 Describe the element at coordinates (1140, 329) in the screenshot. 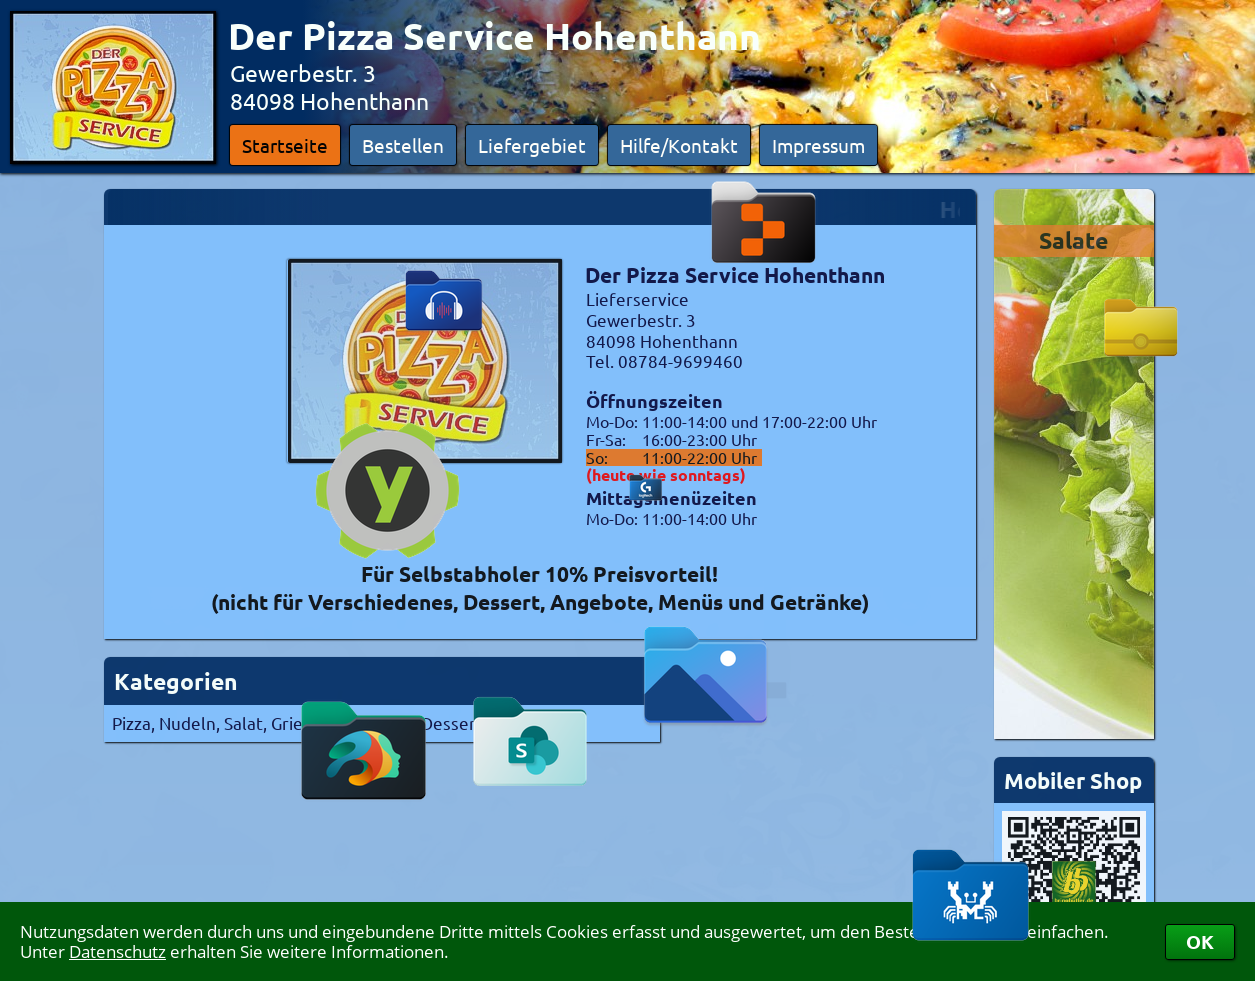

I see `folder for storing pokémon-related files or games` at that location.